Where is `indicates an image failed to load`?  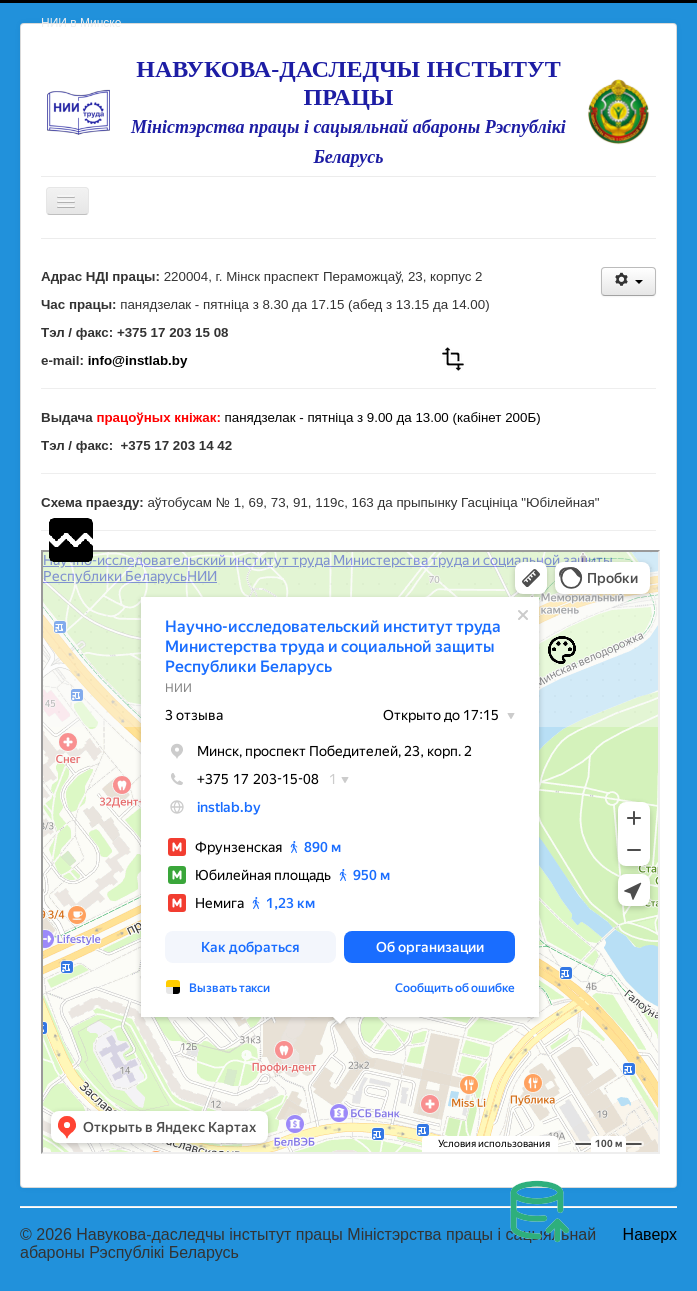
indicates an image failed to load is located at coordinates (71, 540).